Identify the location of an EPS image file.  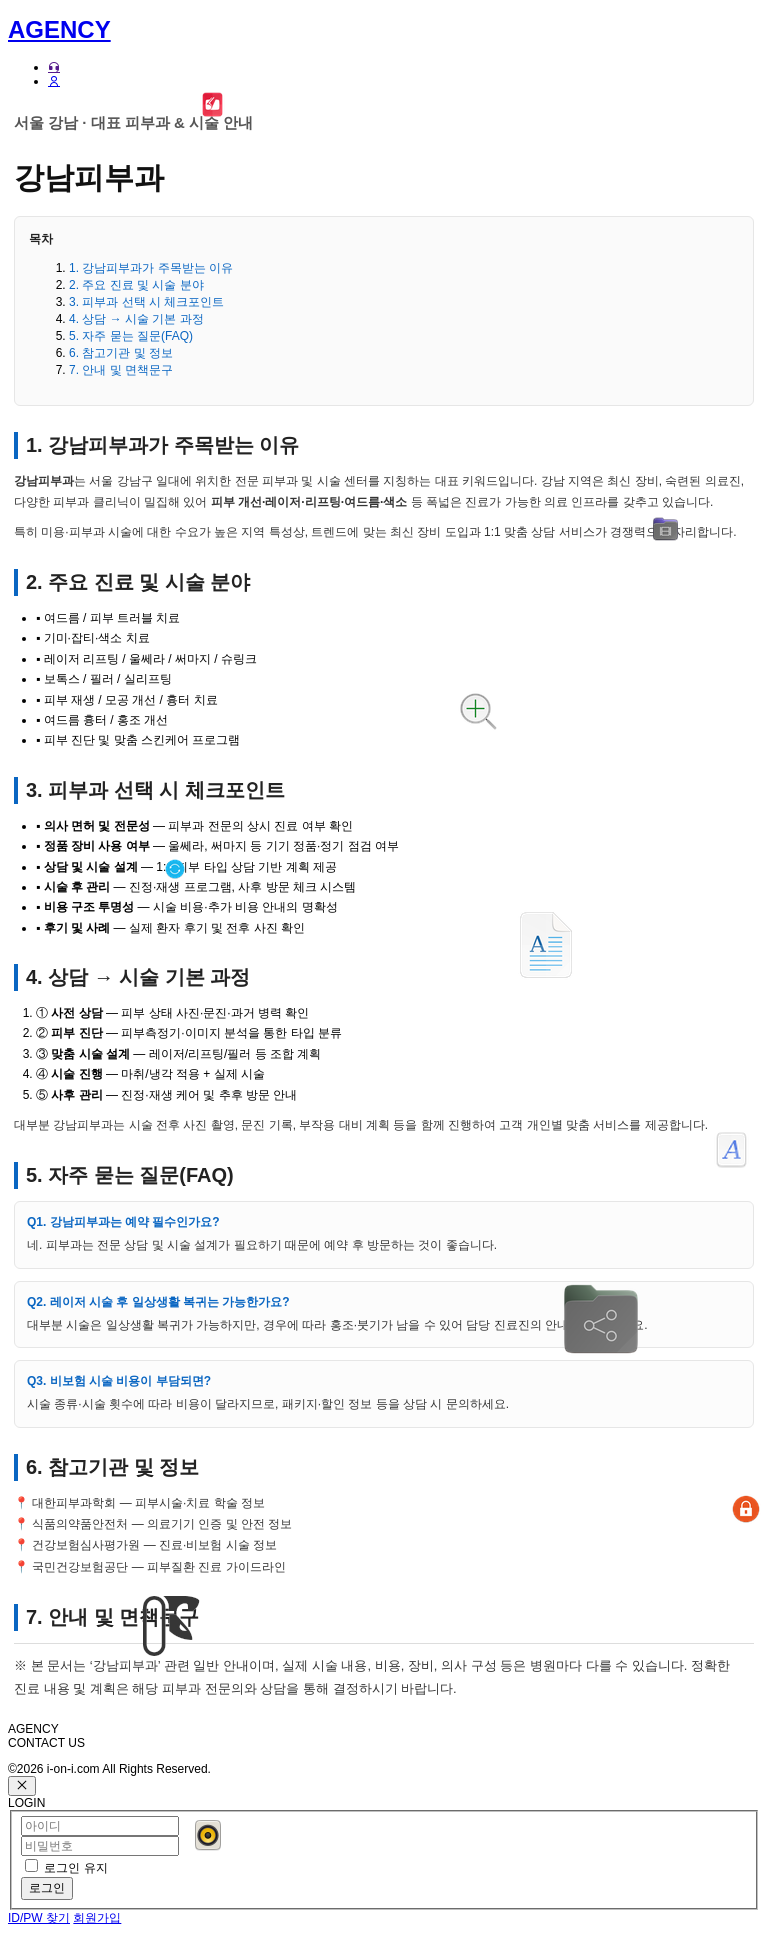
(212, 104).